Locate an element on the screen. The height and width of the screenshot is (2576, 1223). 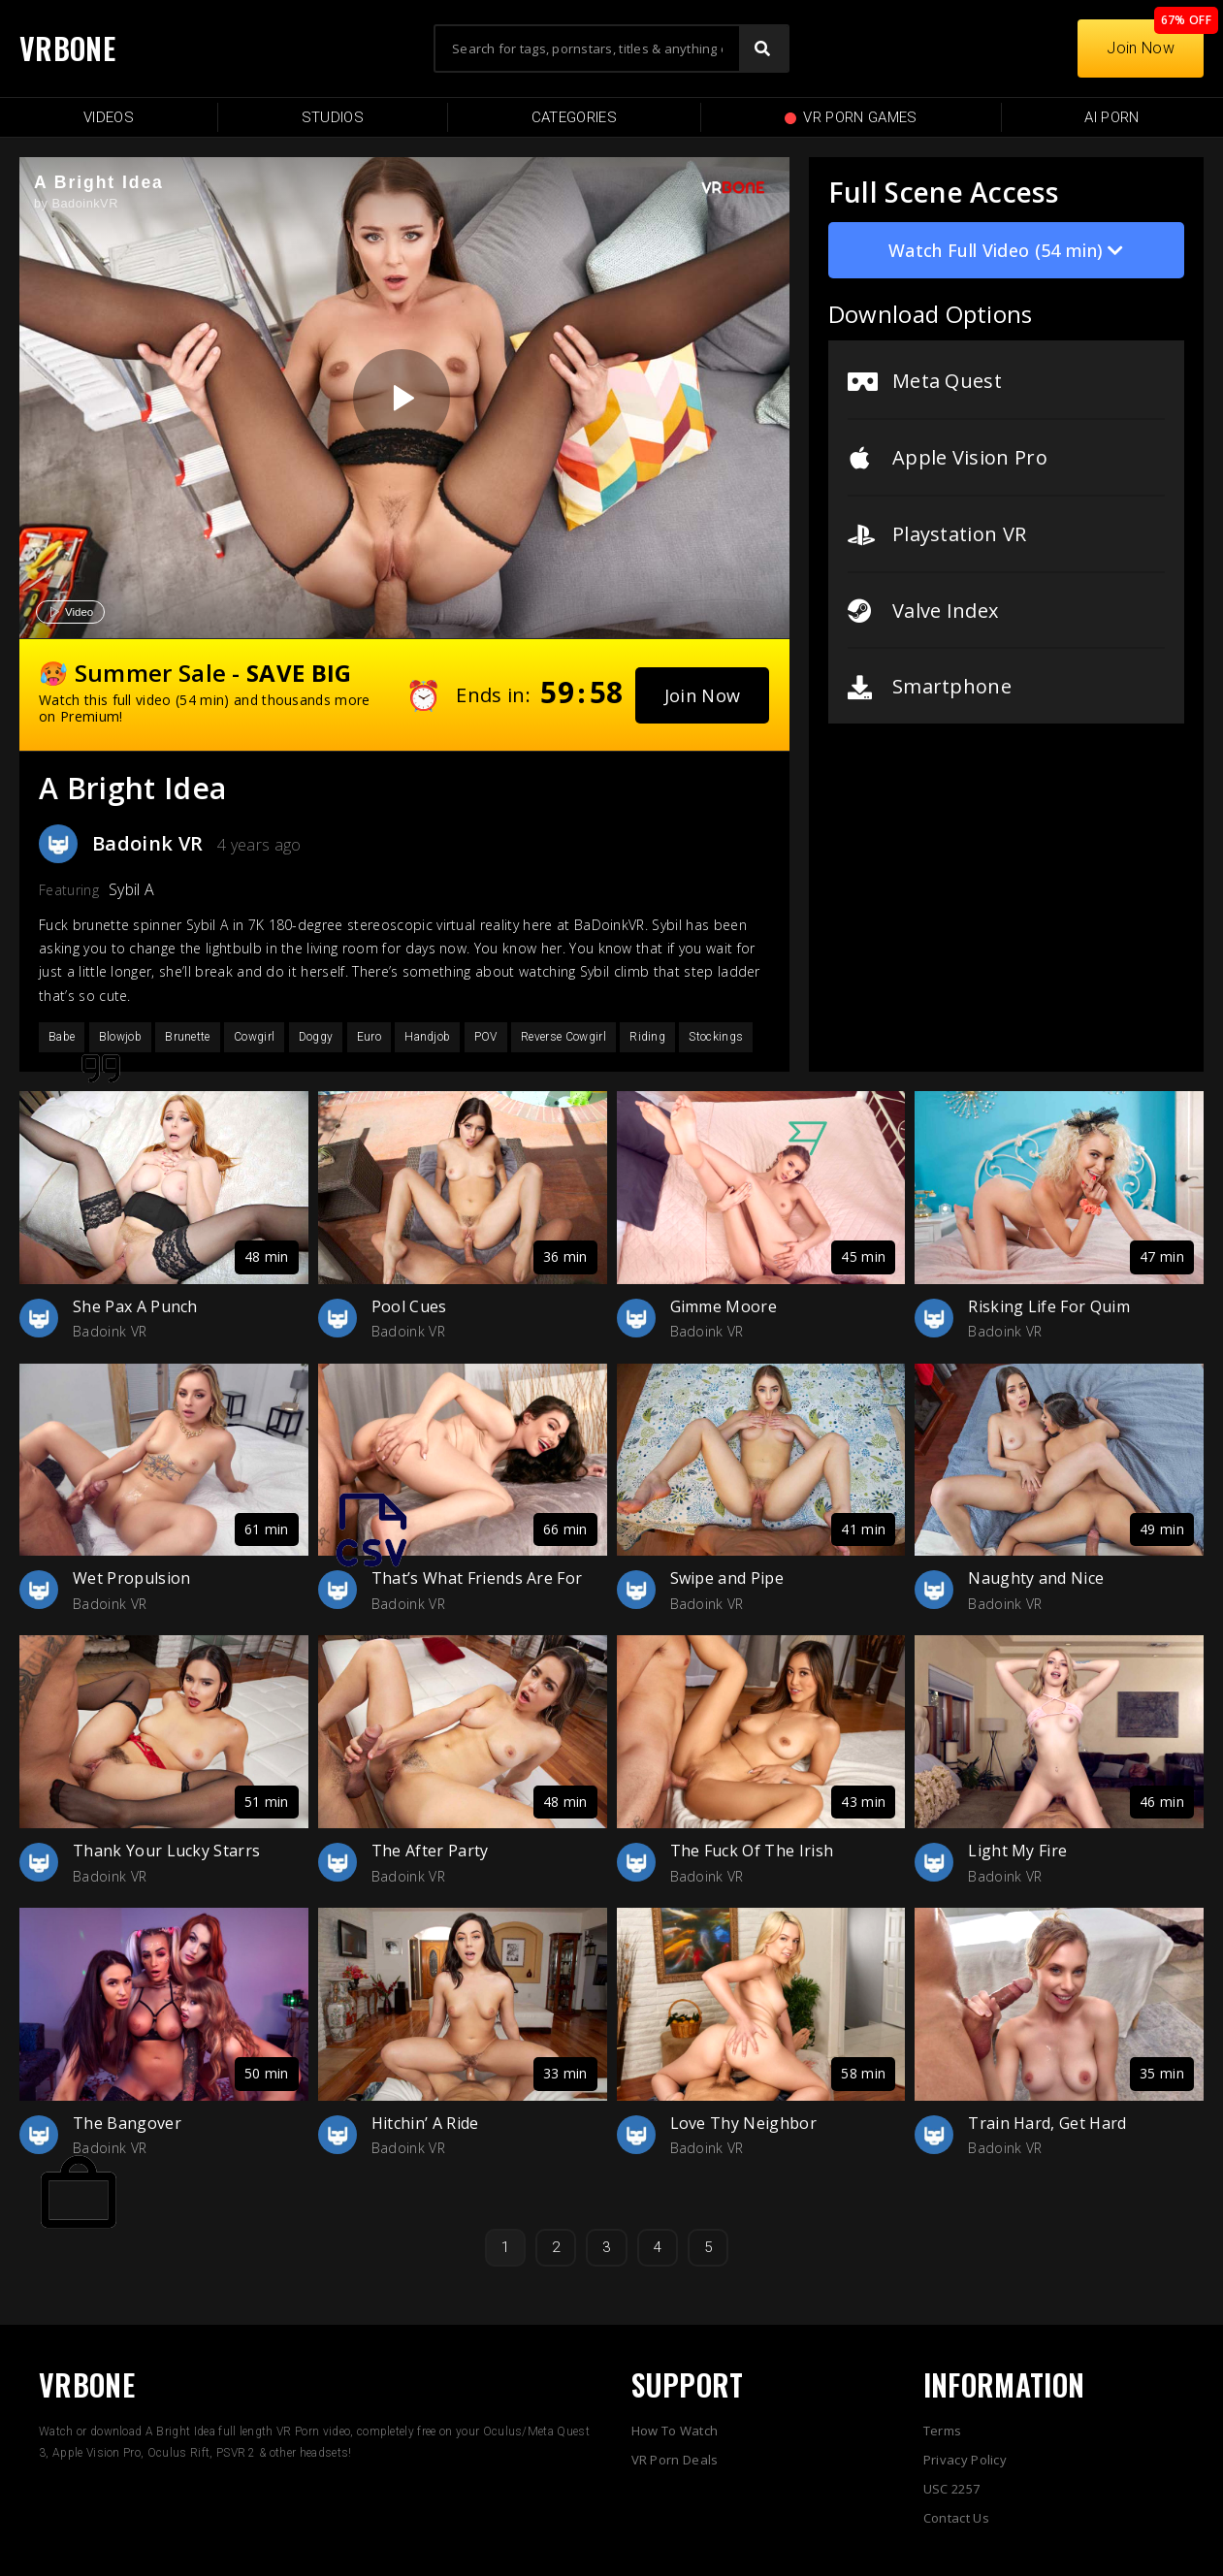
view testimonials or customer quotes is located at coordinates (101, 1068).